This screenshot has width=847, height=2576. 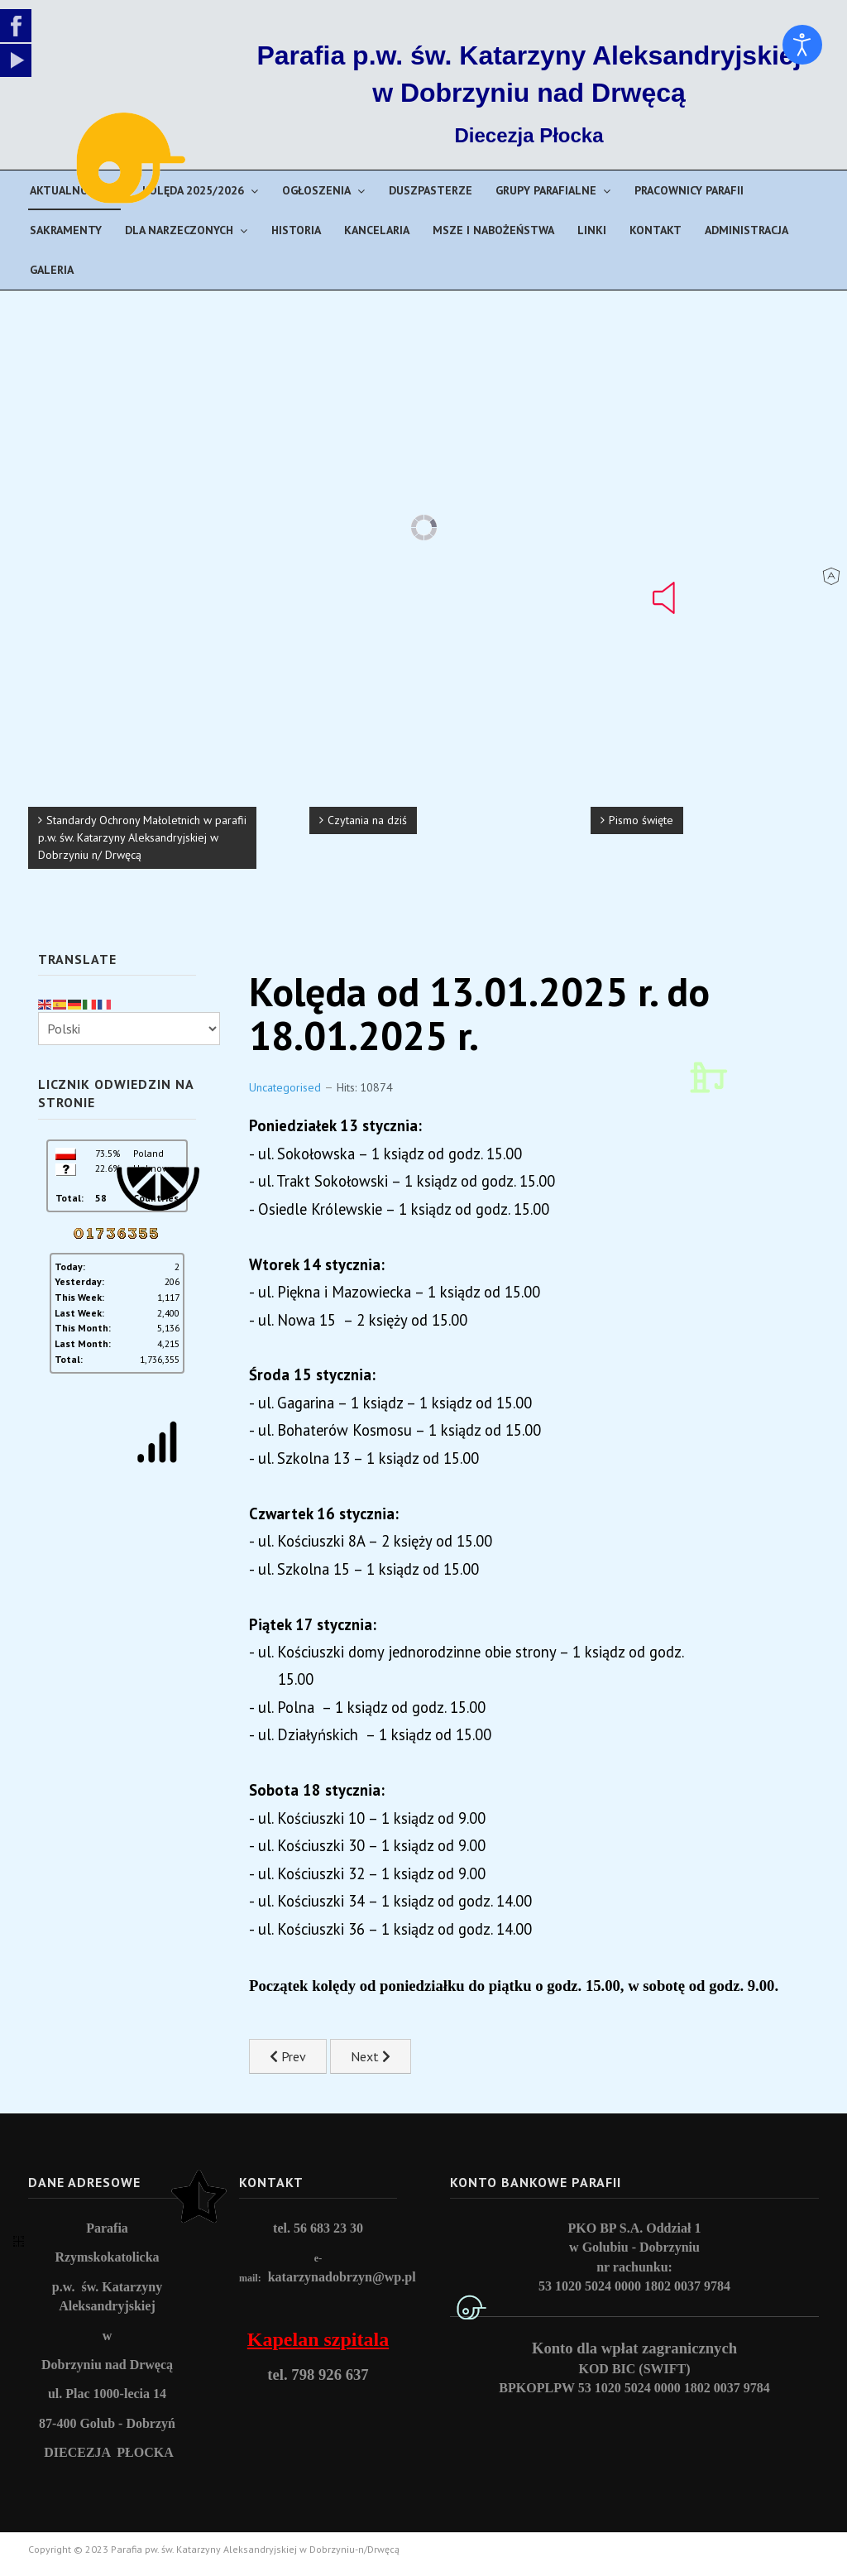 What do you see at coordinates (158, 1182) in the screenshot?
I see `indicates citrus or fruit-related content` at bounding box center [158, 1182].